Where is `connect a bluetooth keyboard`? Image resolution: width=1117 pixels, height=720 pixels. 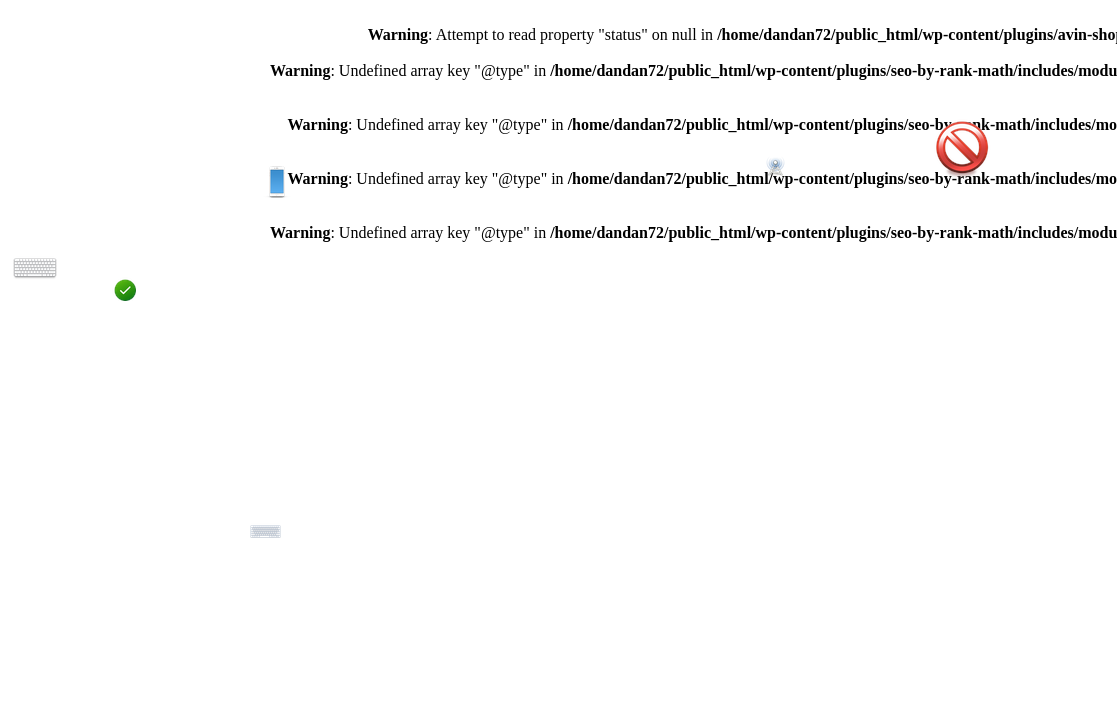 connect a bluetooth keyboard is located at coordinates (265, 531).